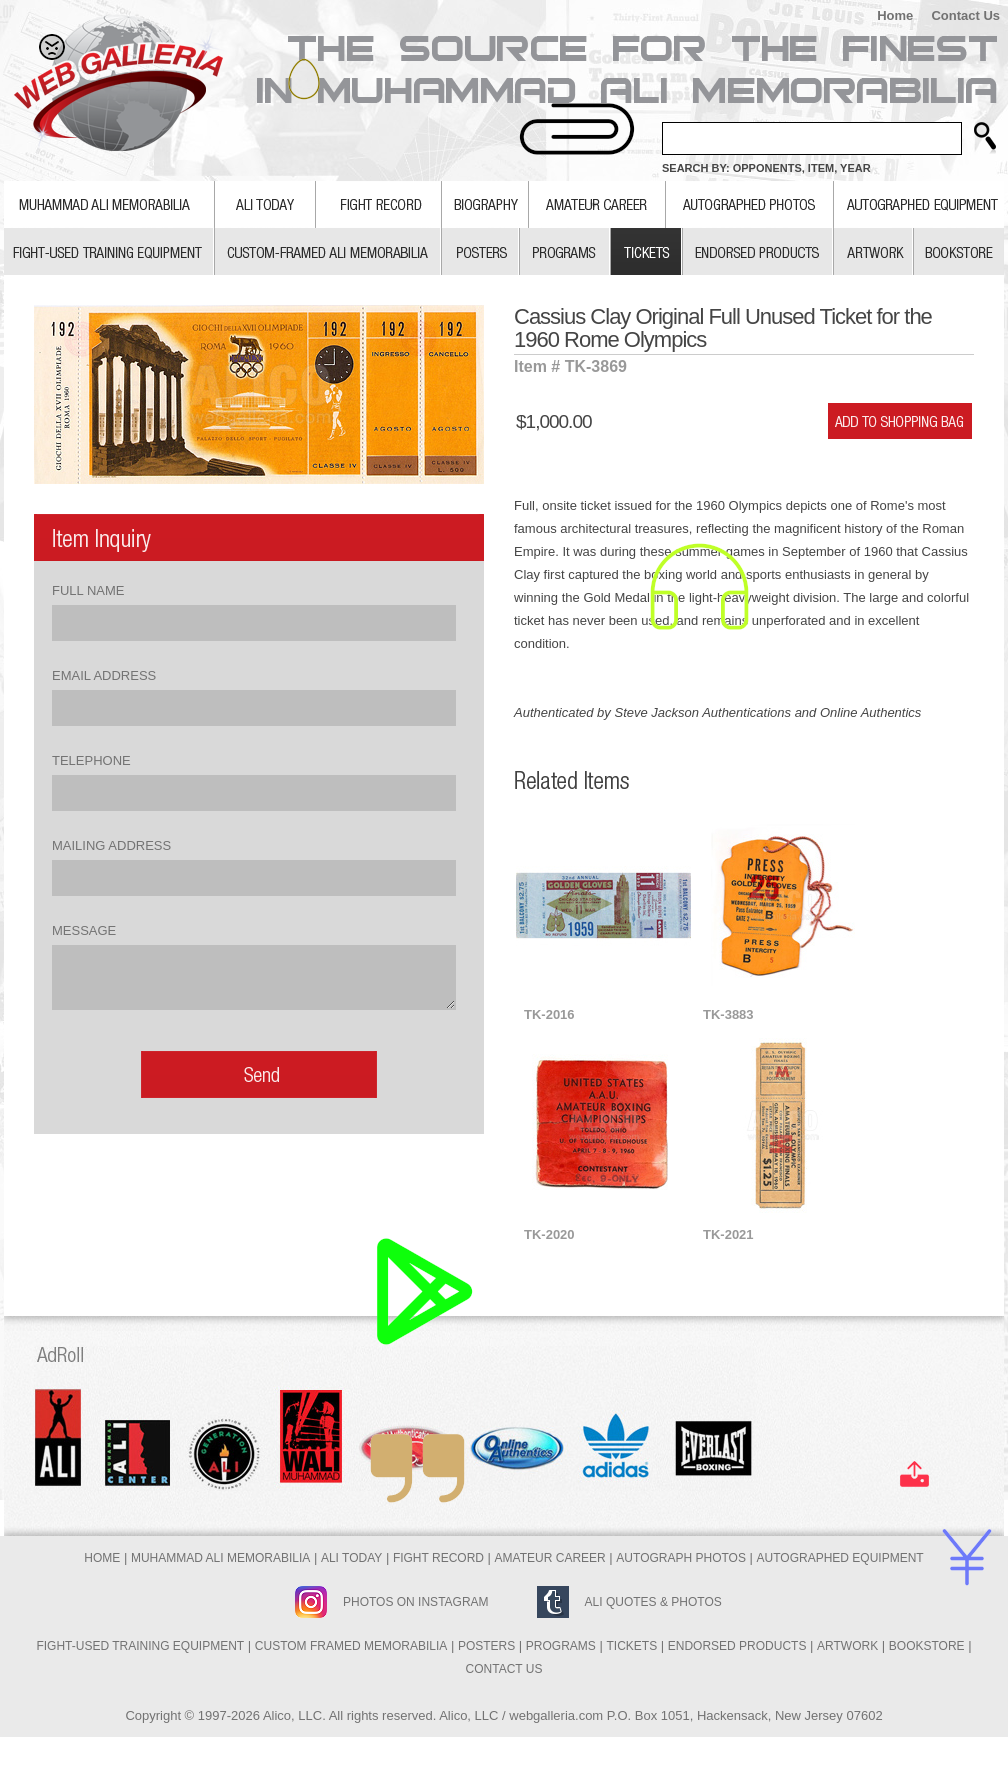 This screenshot has height=1784, width=1008. I want to click on view or add a quote, so click(417, 1466).